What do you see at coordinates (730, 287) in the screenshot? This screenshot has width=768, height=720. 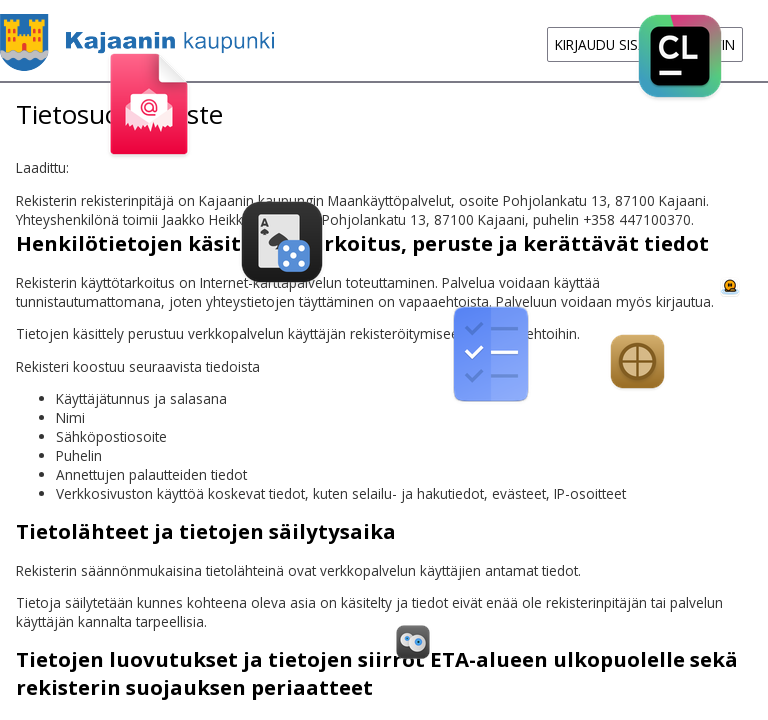 I see `launch DDNet game application` at bounding box center [730, 287].